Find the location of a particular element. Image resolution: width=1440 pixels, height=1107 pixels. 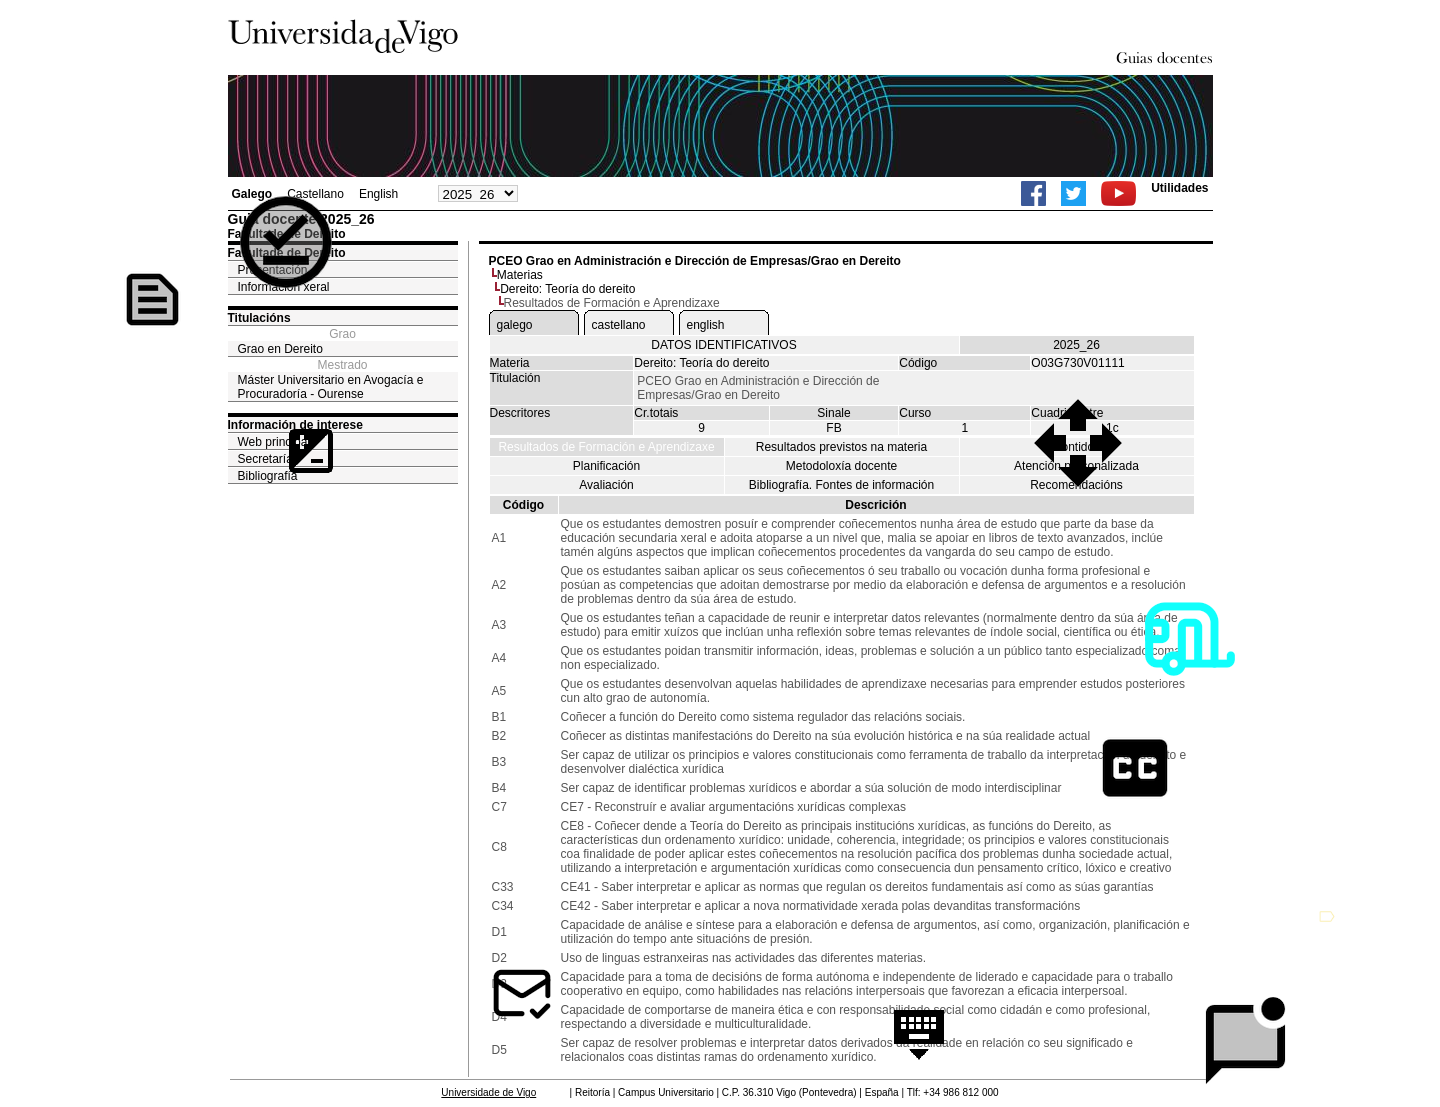

indicates content is available offline is located at coordinates (286, 242).